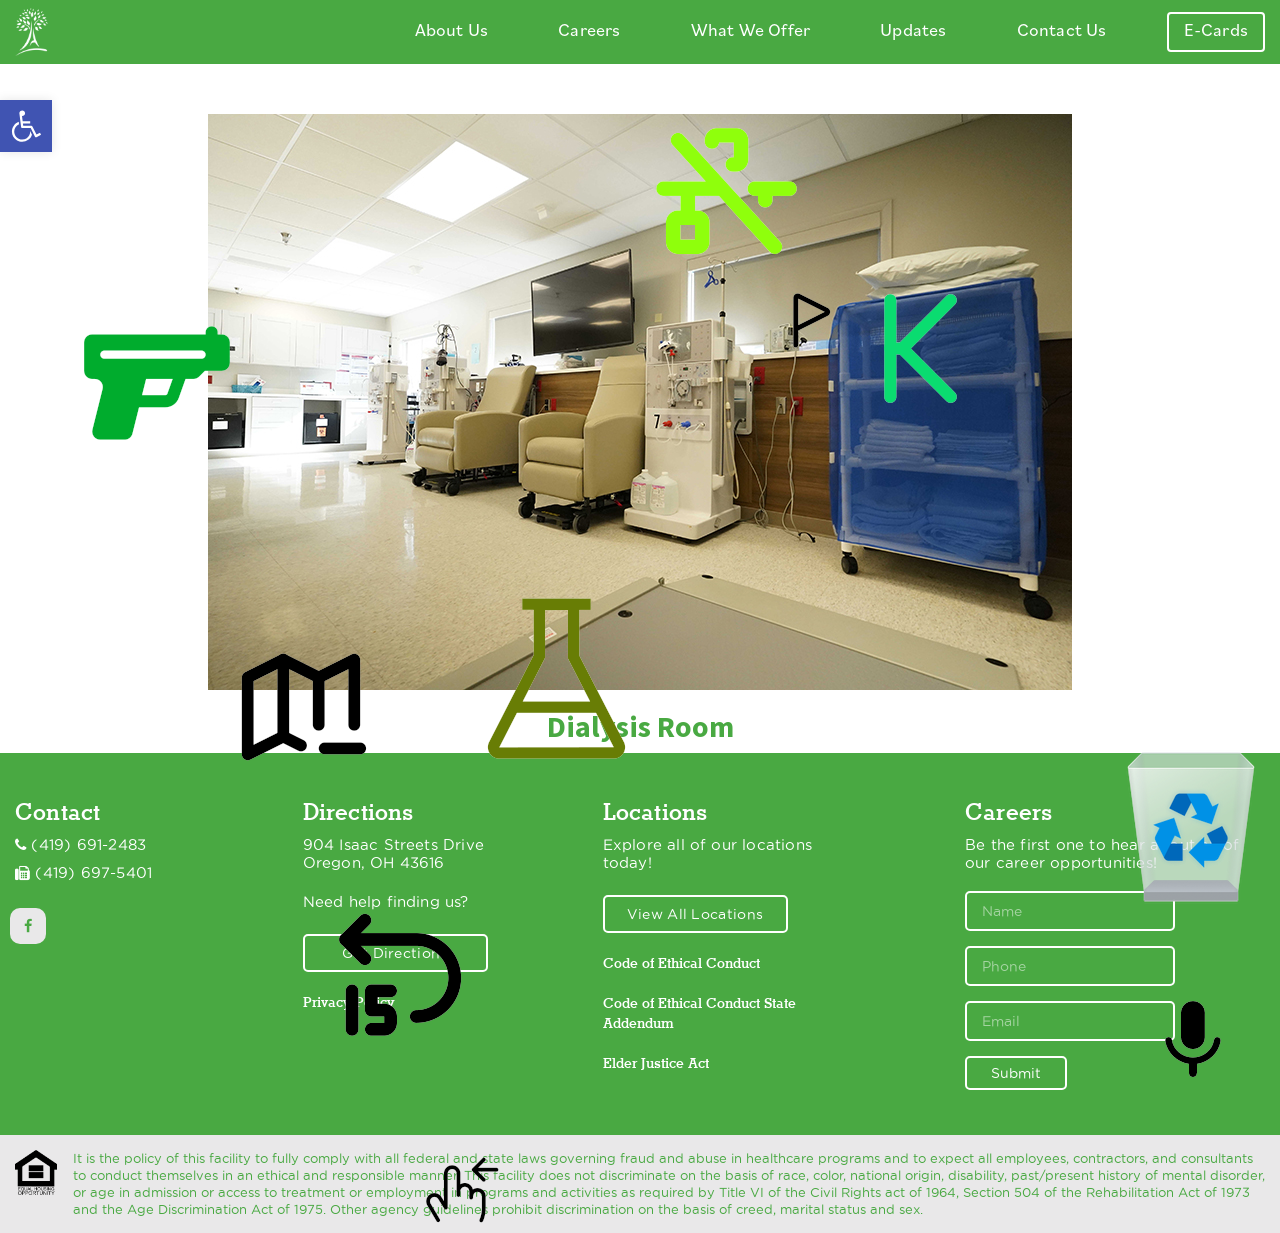 The height and width of the screenshot is (1233, 1280). What do you see at coordinates (157, 383) in the screenshot?
I see `indicates weapon or firearms-related content` at bounding box center [157, 383].